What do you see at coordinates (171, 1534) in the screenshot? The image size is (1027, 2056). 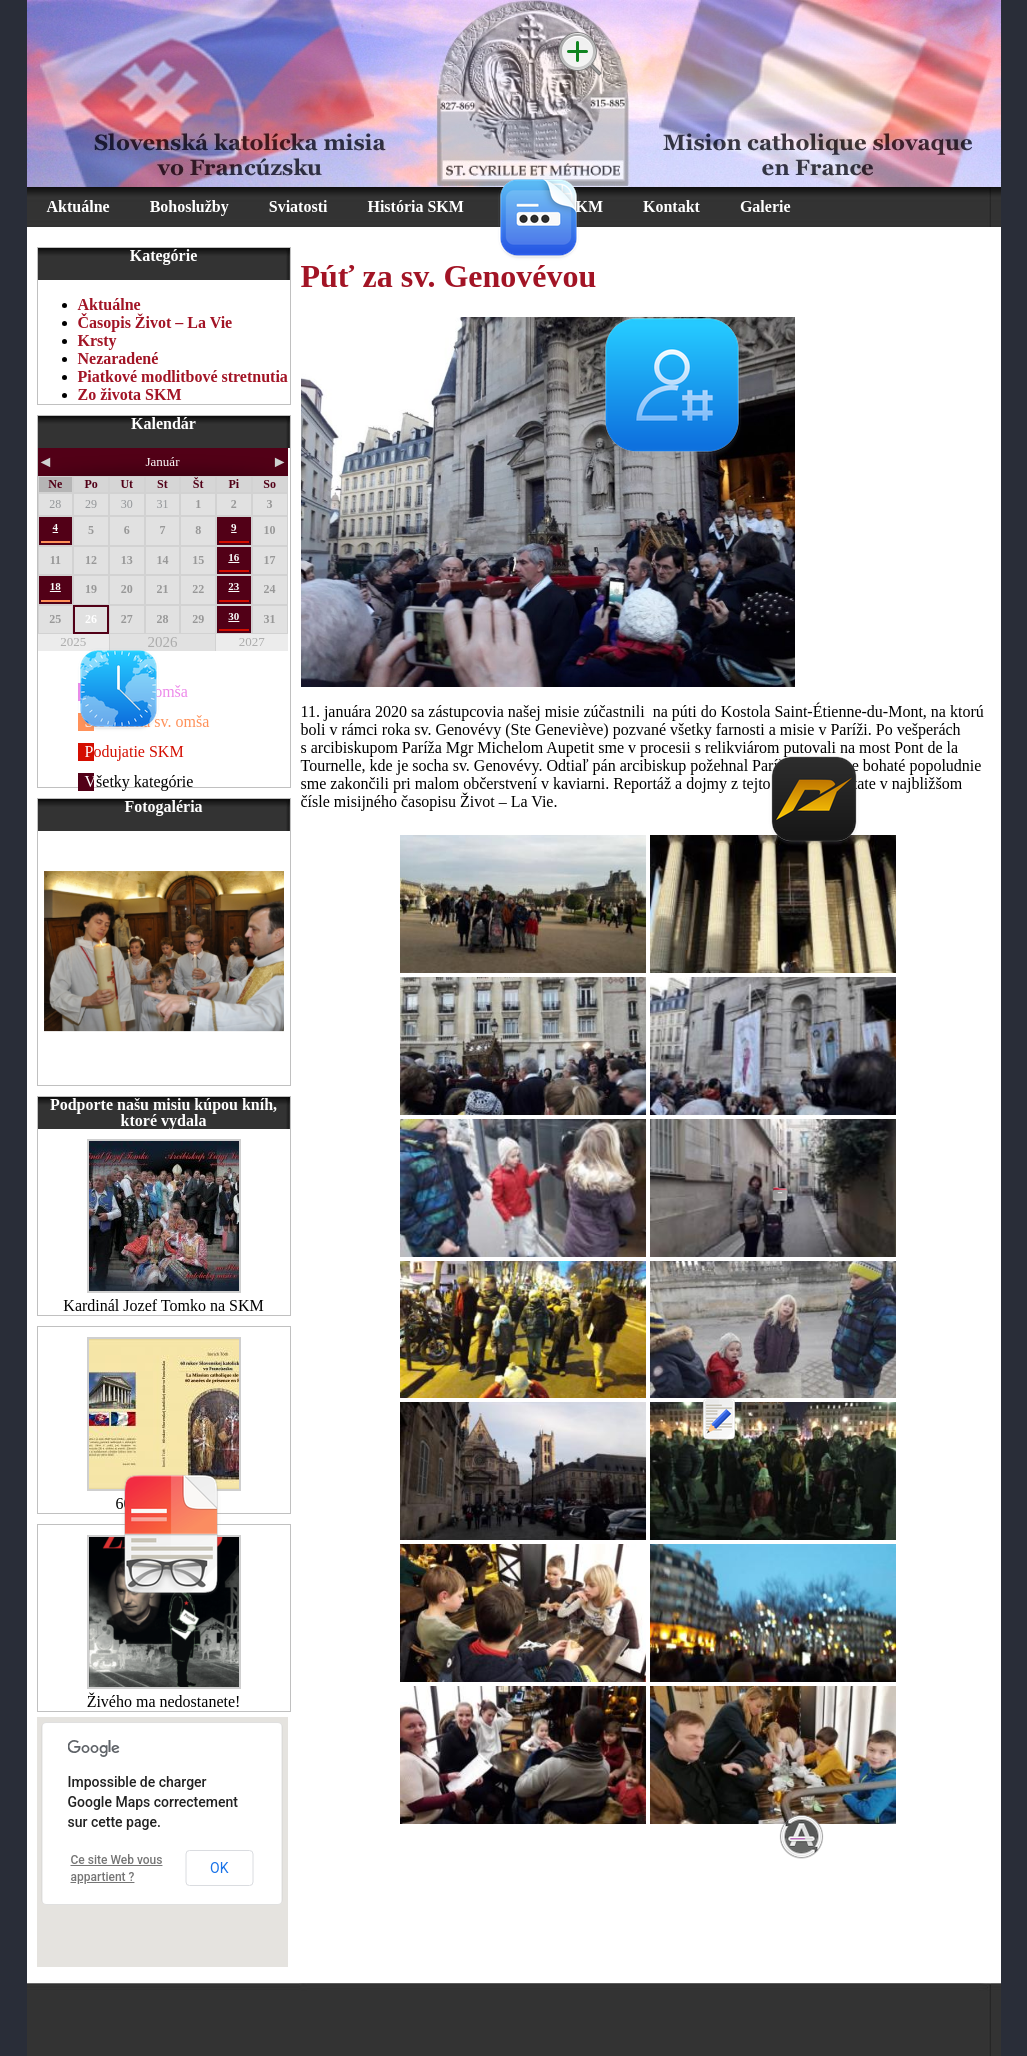 I see `open papers app for reading and organizing documents` at bounding box center [171, 1534].